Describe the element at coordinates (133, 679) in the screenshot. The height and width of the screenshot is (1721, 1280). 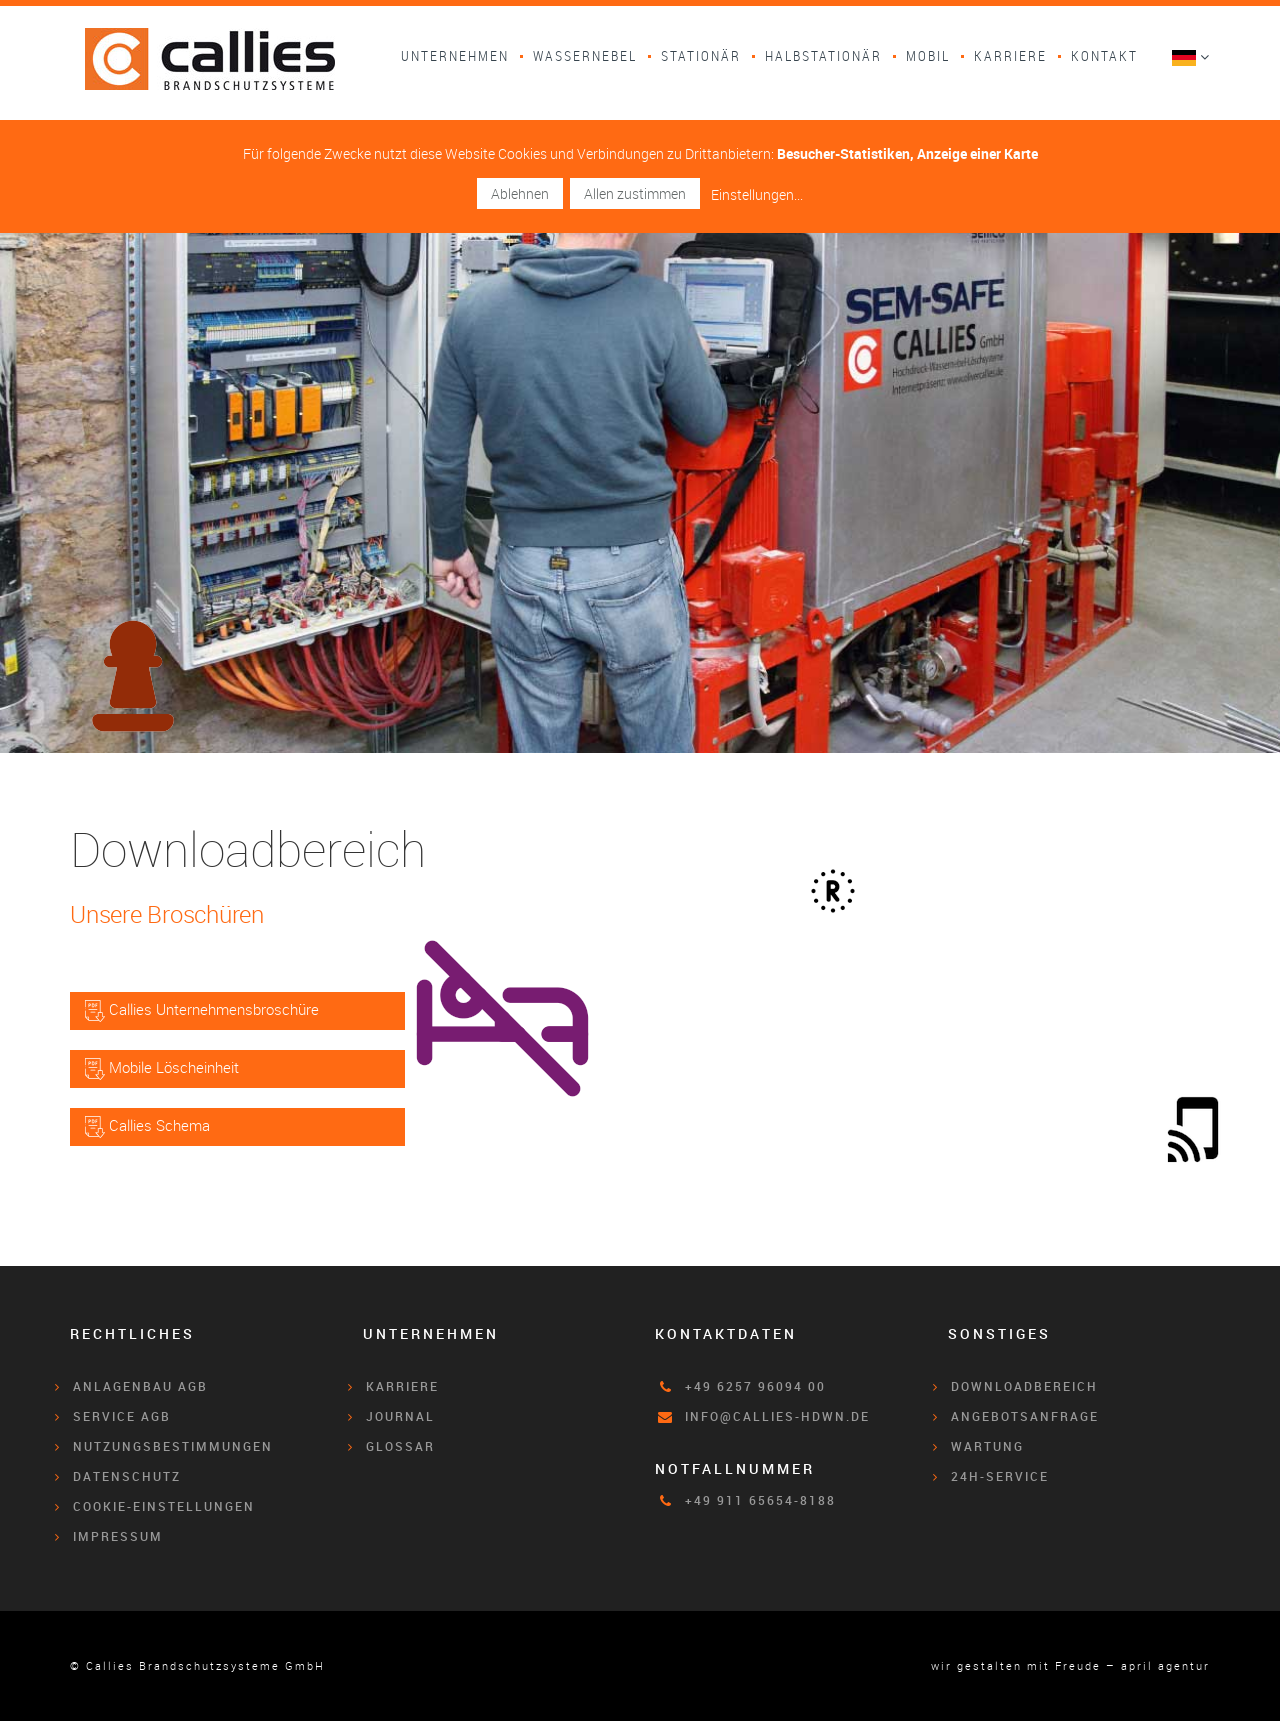
I see `play chess or access chess game` at that location.